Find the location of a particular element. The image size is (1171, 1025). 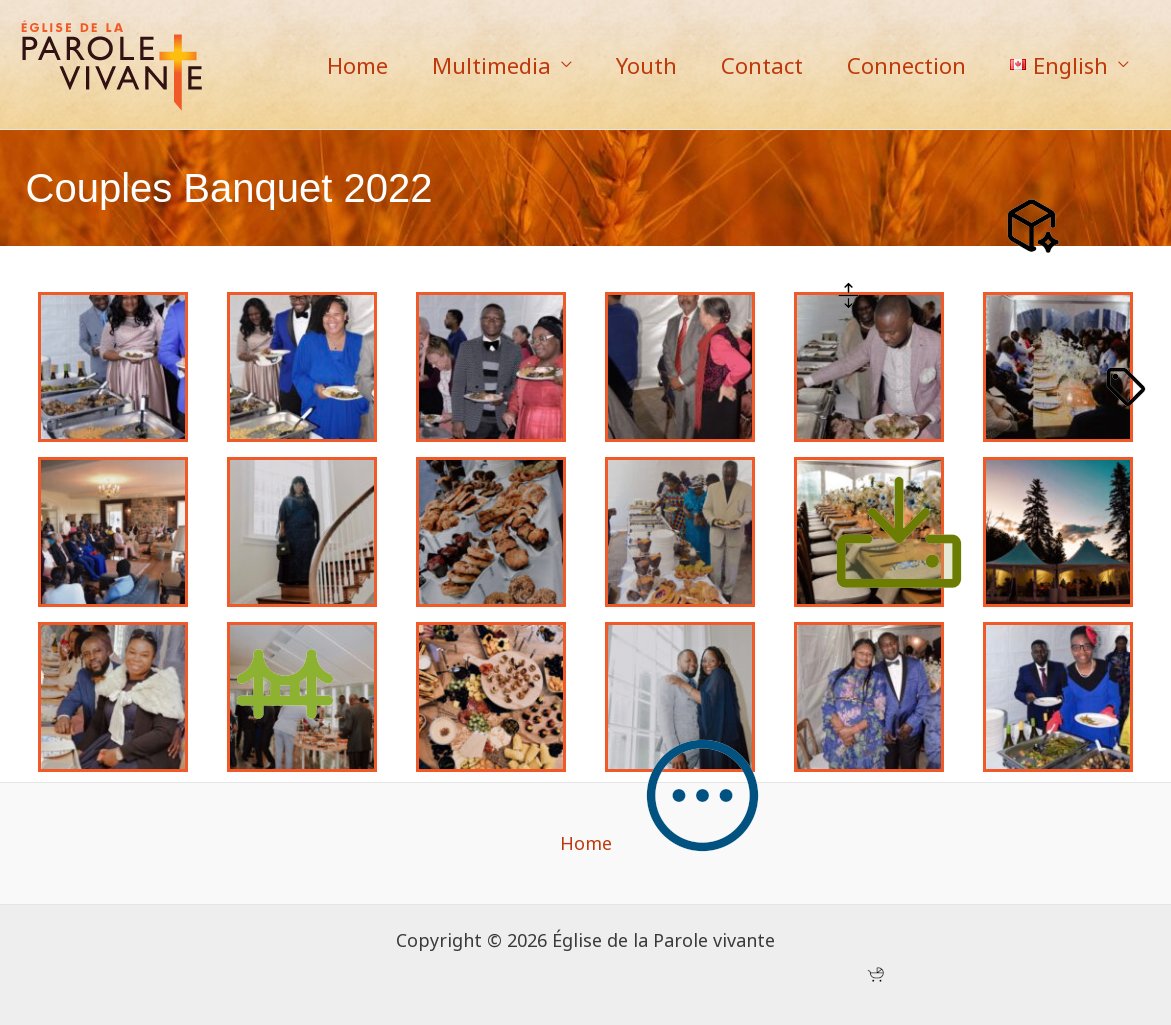

access baby or parenting-related features is located at coordinates (876, 974).